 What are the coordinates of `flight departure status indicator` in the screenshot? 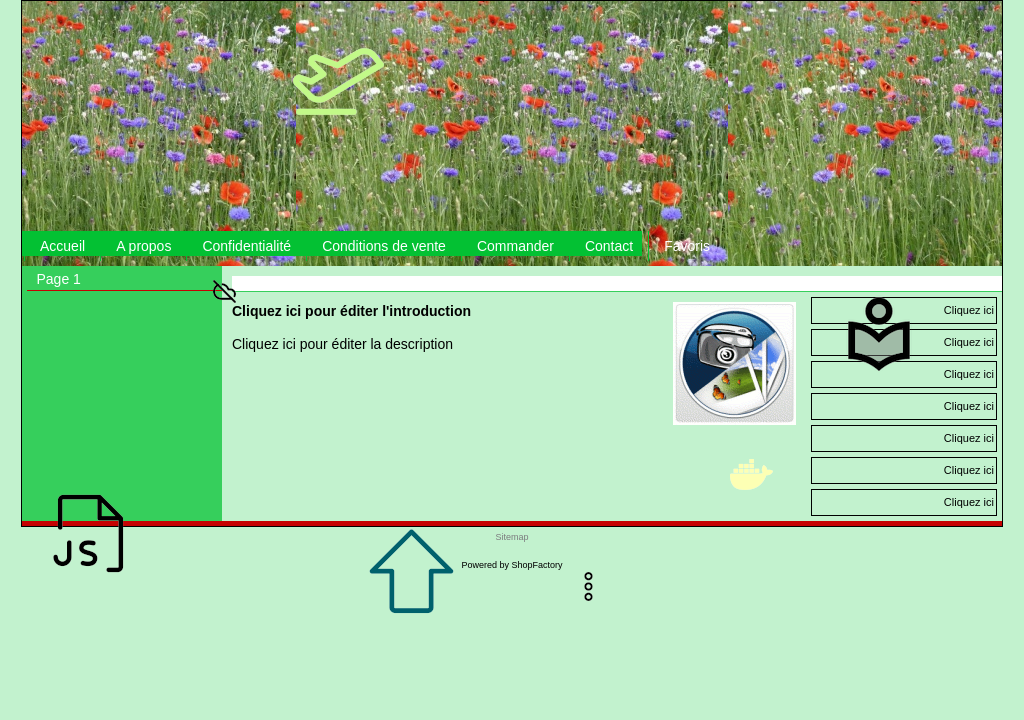 It's located at (338, 78).